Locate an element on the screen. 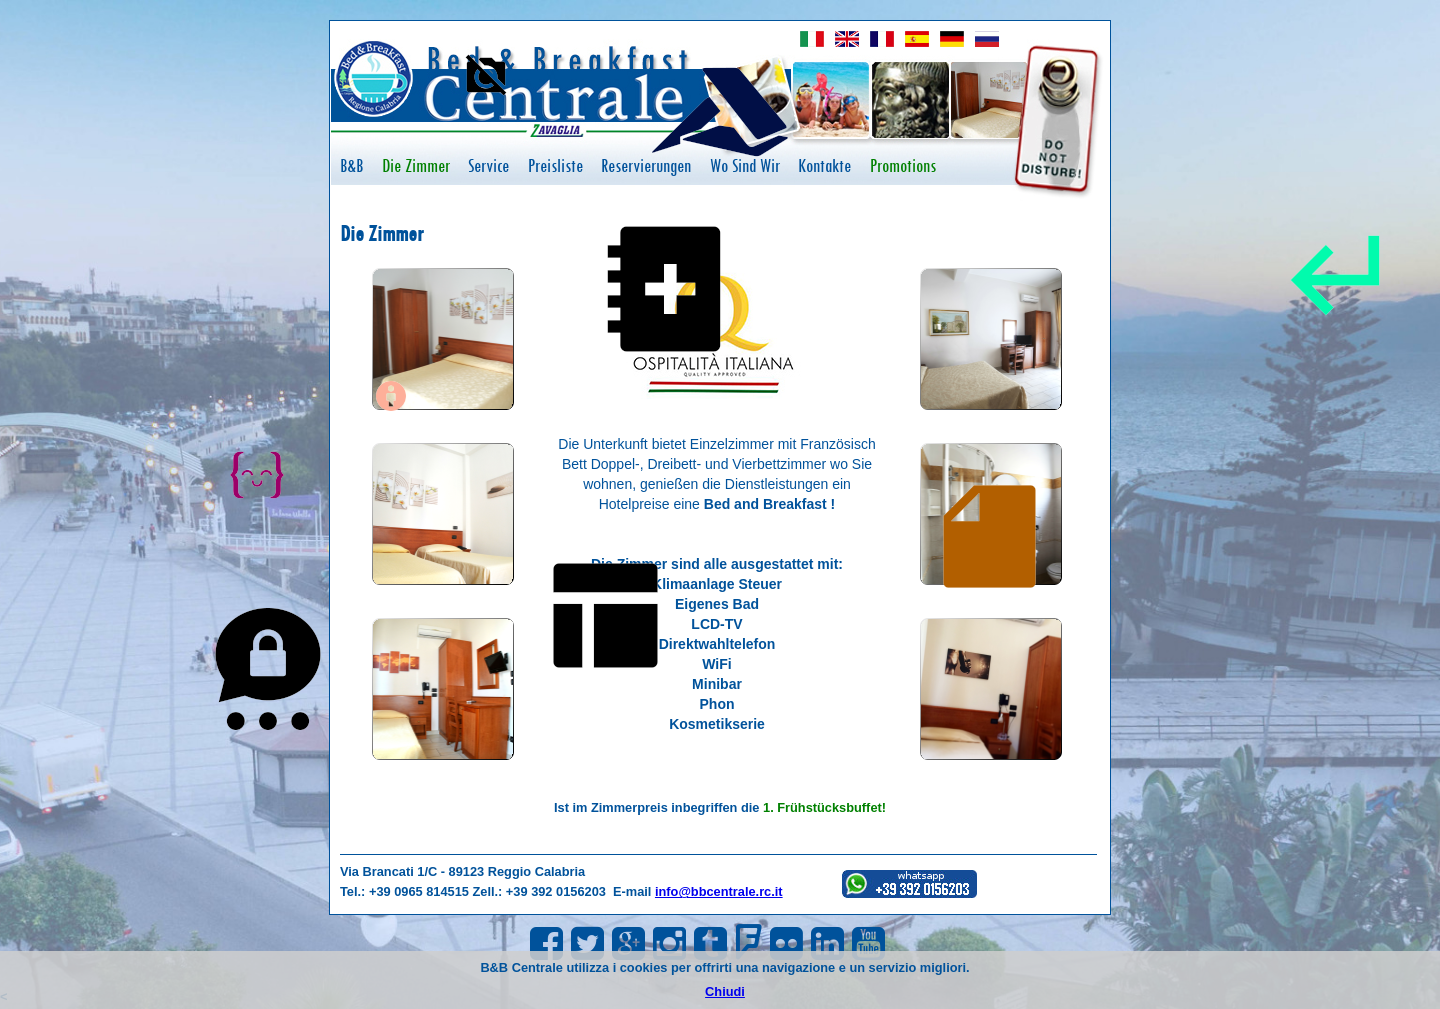 The width and height of the screenshot is (1440, 1009). camera is disabled or turned off is located at coordinates (486, 75).